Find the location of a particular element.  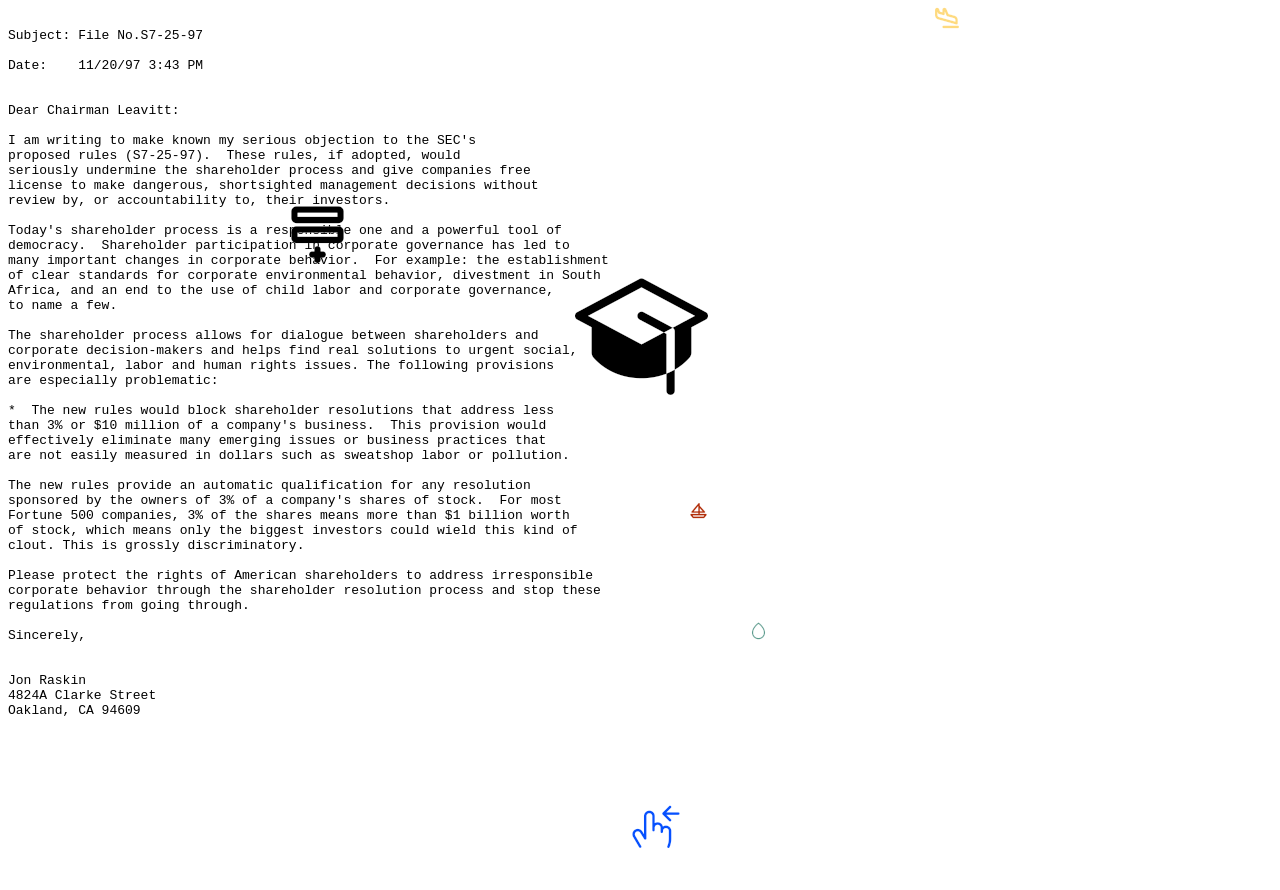

indicates water or liquid-related settings is located at coordinates (758, 631).